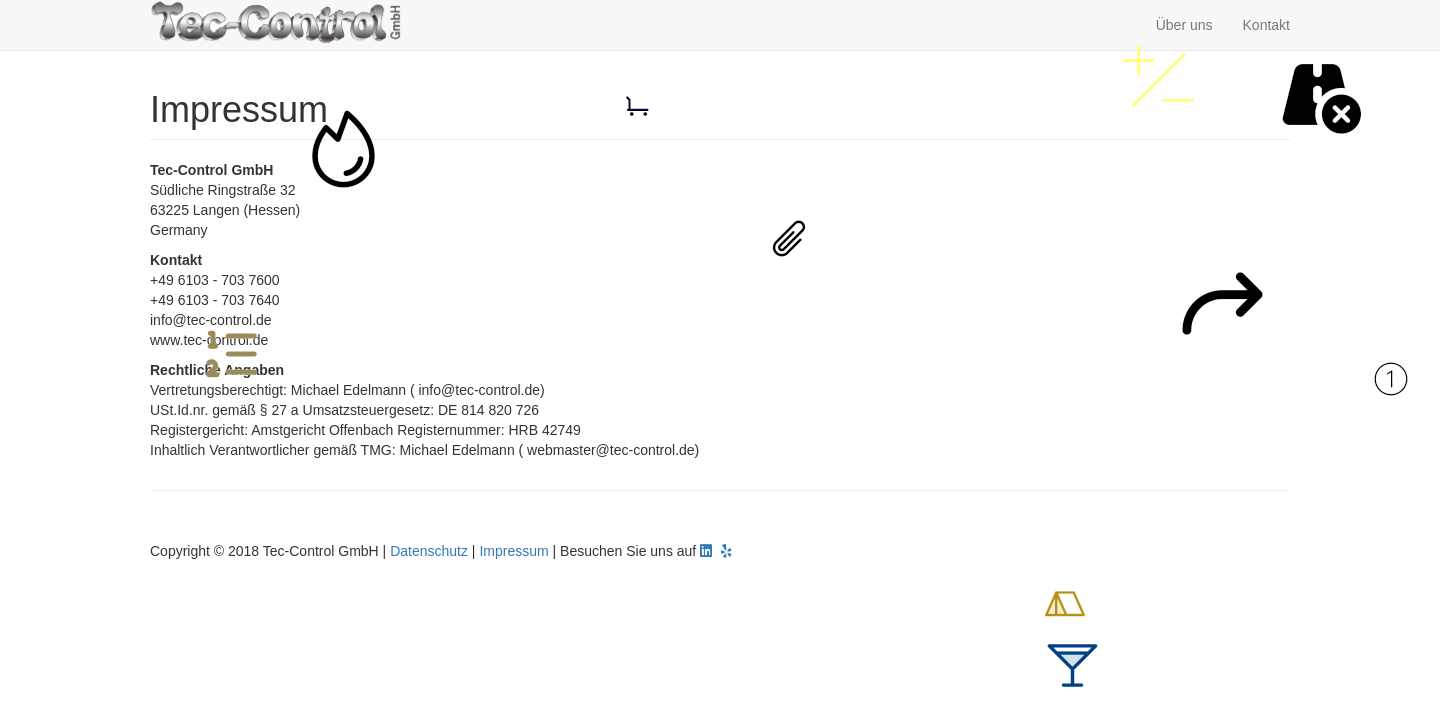  I want to click on indicates trending or popular content, so click(343, 150).